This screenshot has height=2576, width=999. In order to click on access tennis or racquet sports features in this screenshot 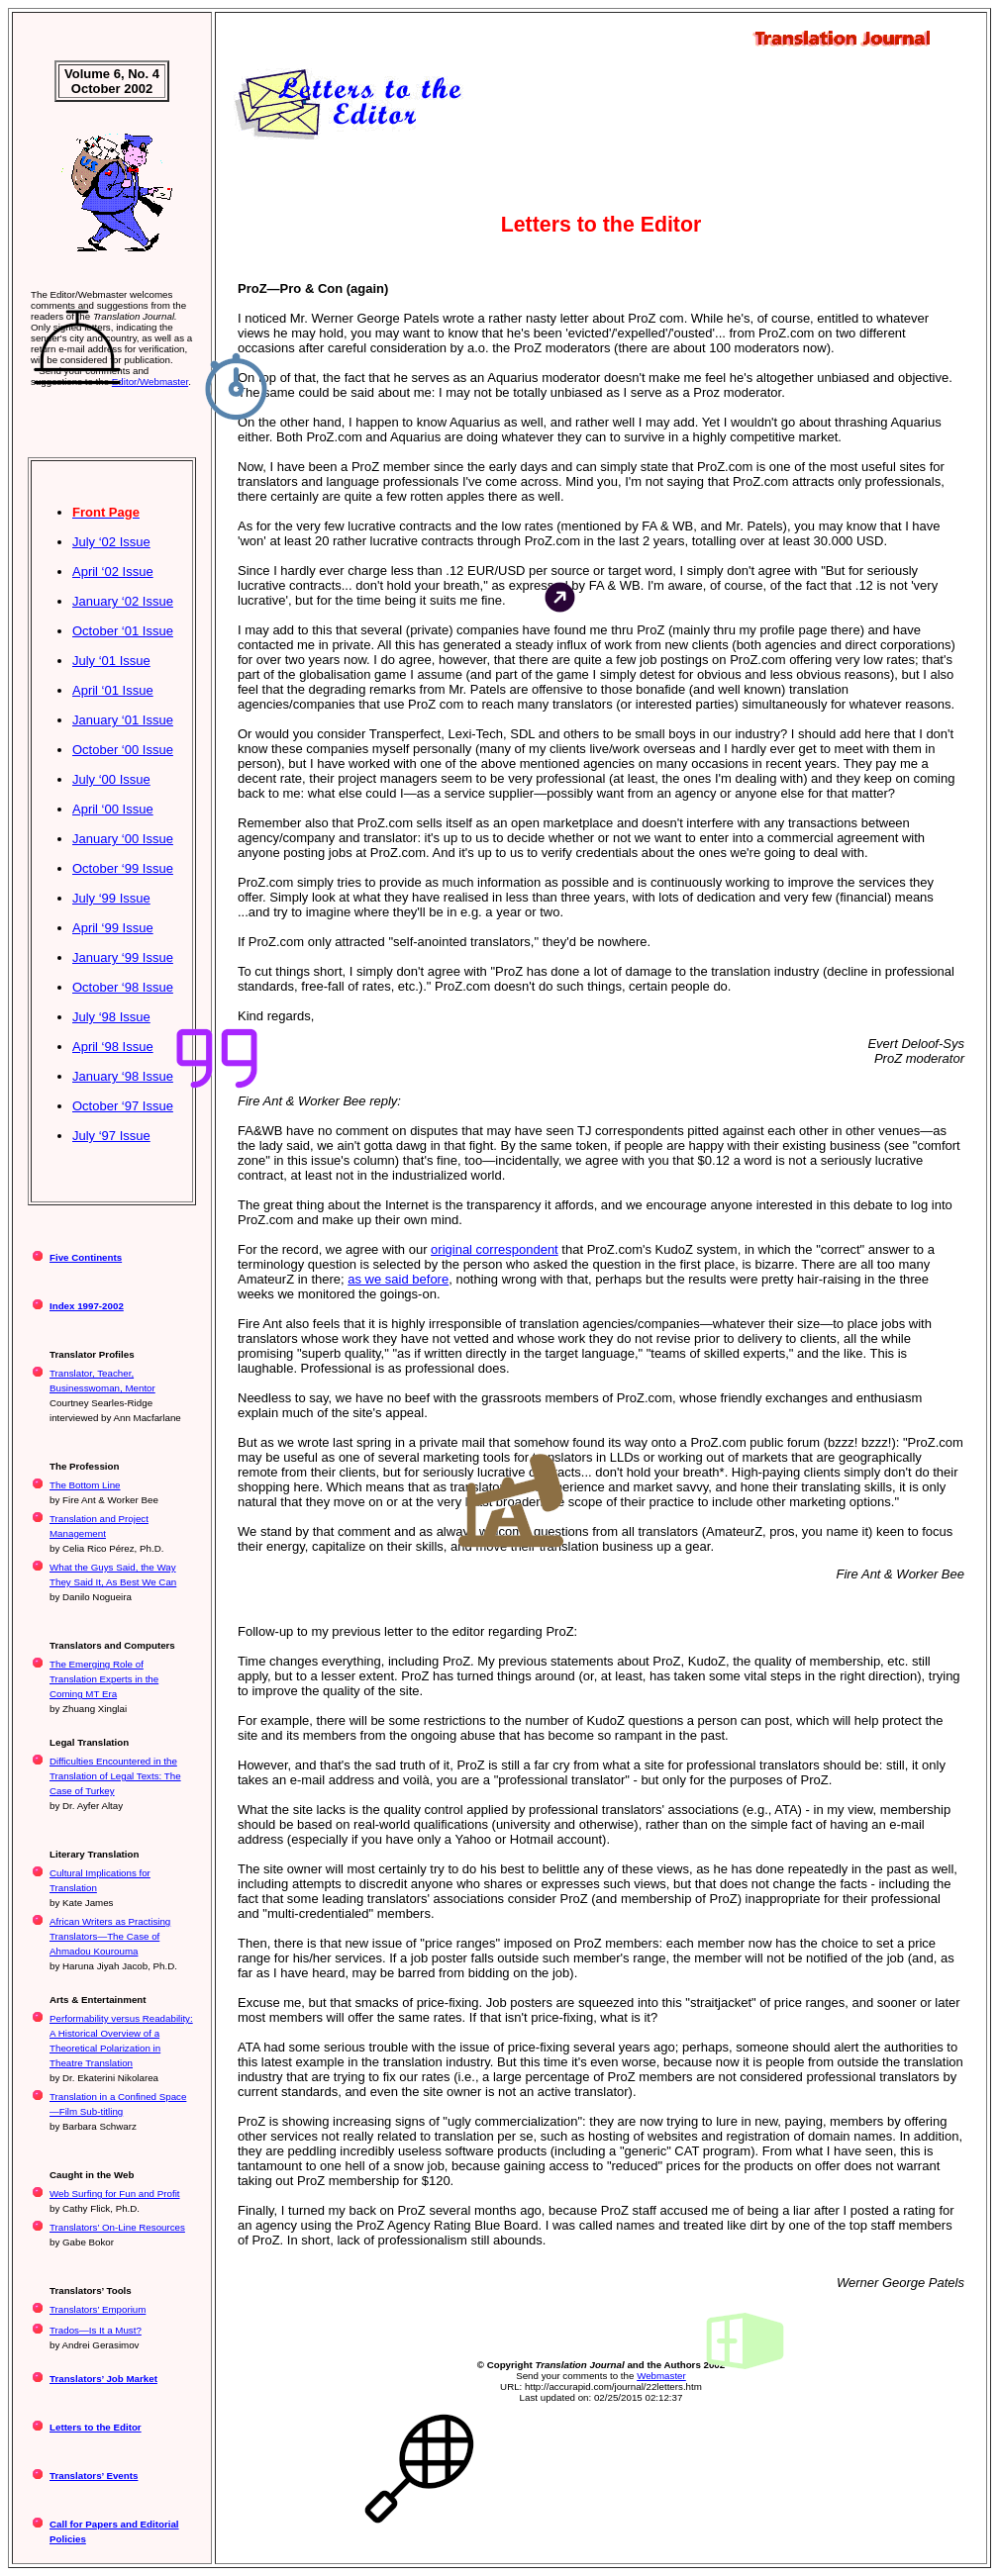, I will do `click(417, 2470)`.